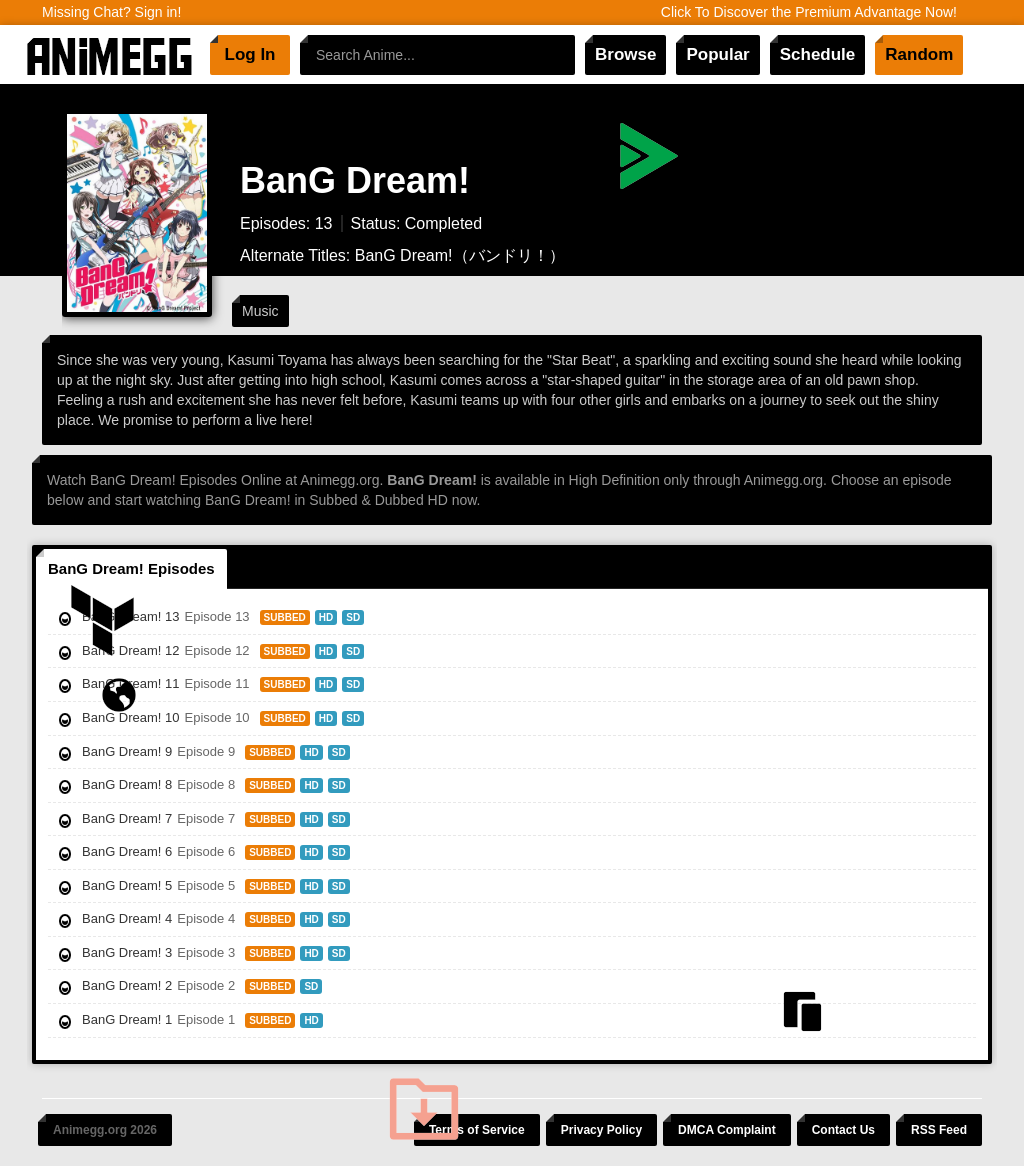 The height and width of the screenshot is (1166, 1024). I want to click on HashiCorp Terraform branding or logo, so click(102, 620).